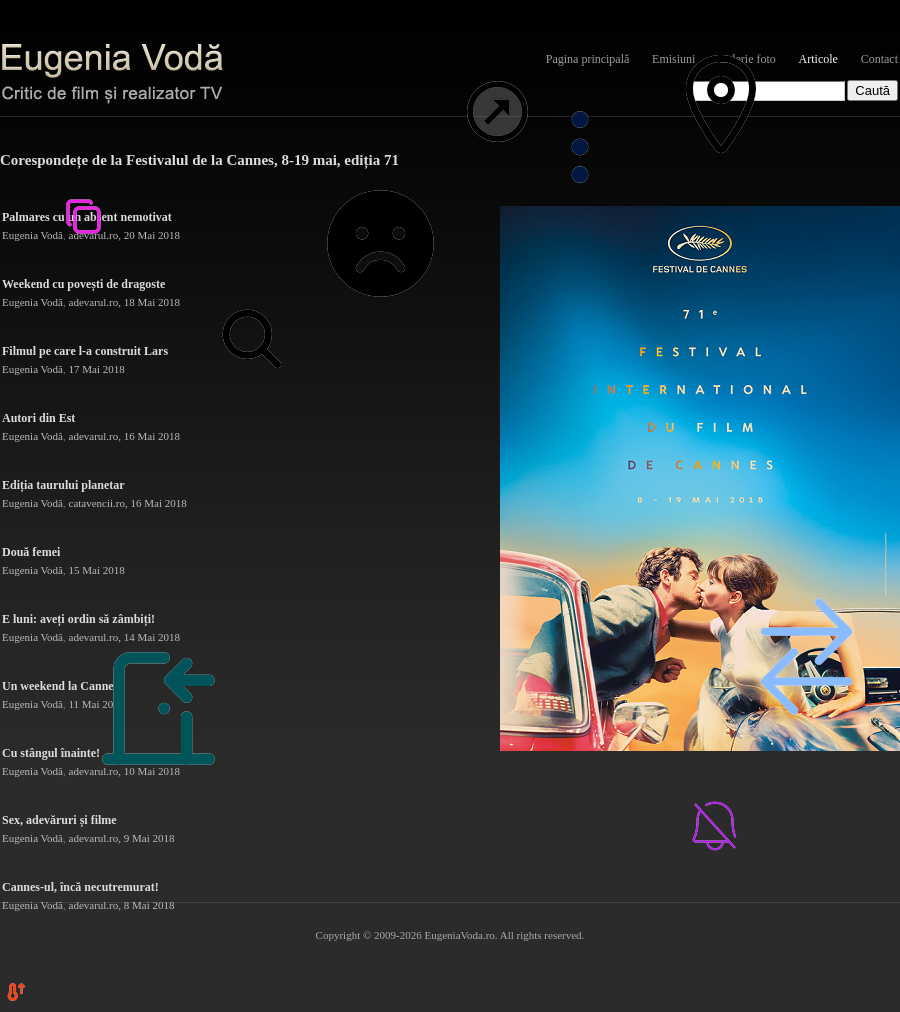 This screenshot has width=900, height=1012. I want to click on open more options menu, so click(580, 147).